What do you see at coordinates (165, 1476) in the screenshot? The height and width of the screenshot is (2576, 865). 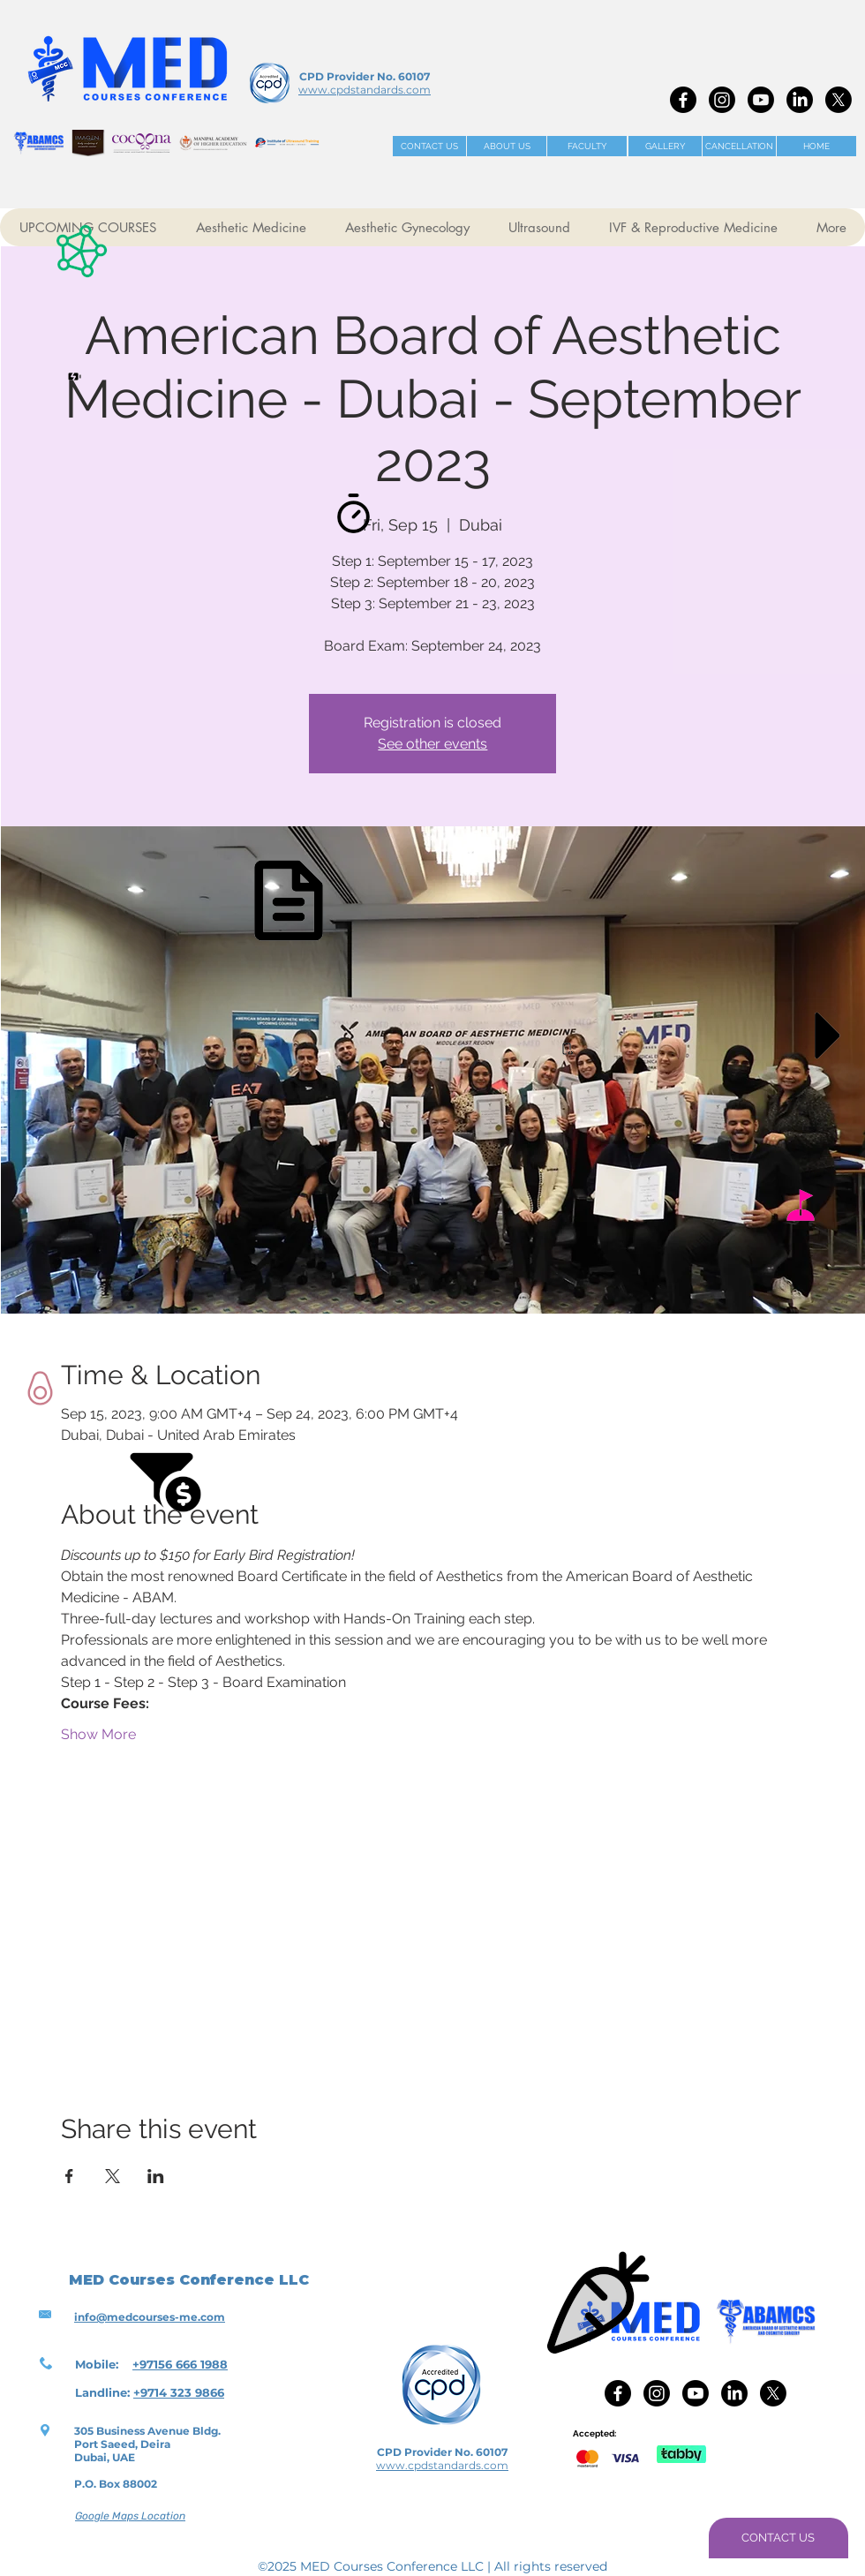 I see `filter results by price or cost` at bounding box center [165, 1476].